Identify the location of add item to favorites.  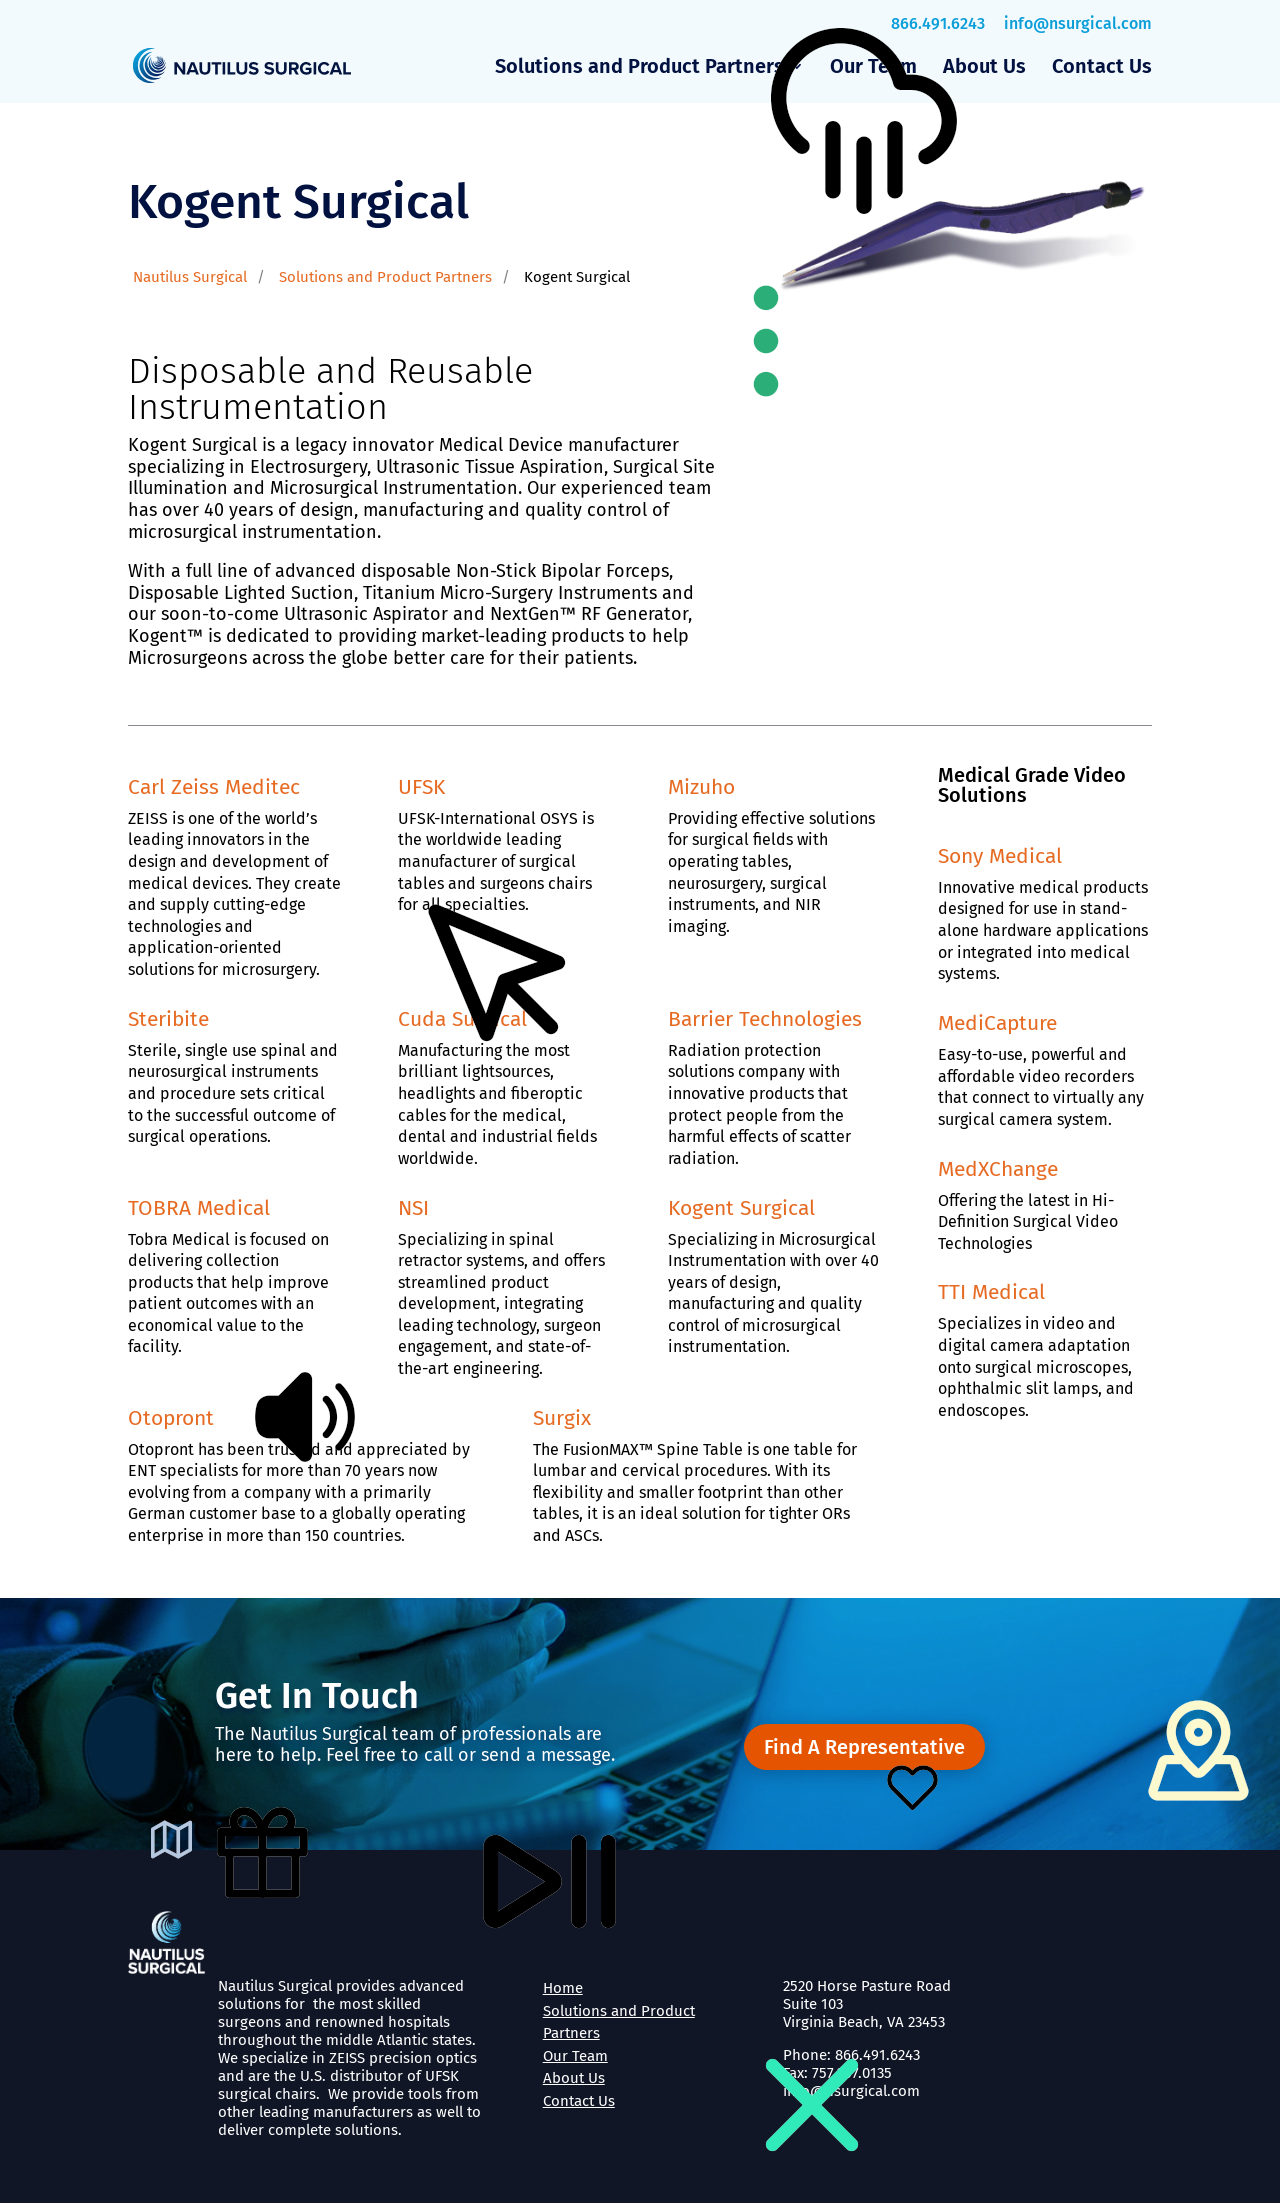
(912, 1787).